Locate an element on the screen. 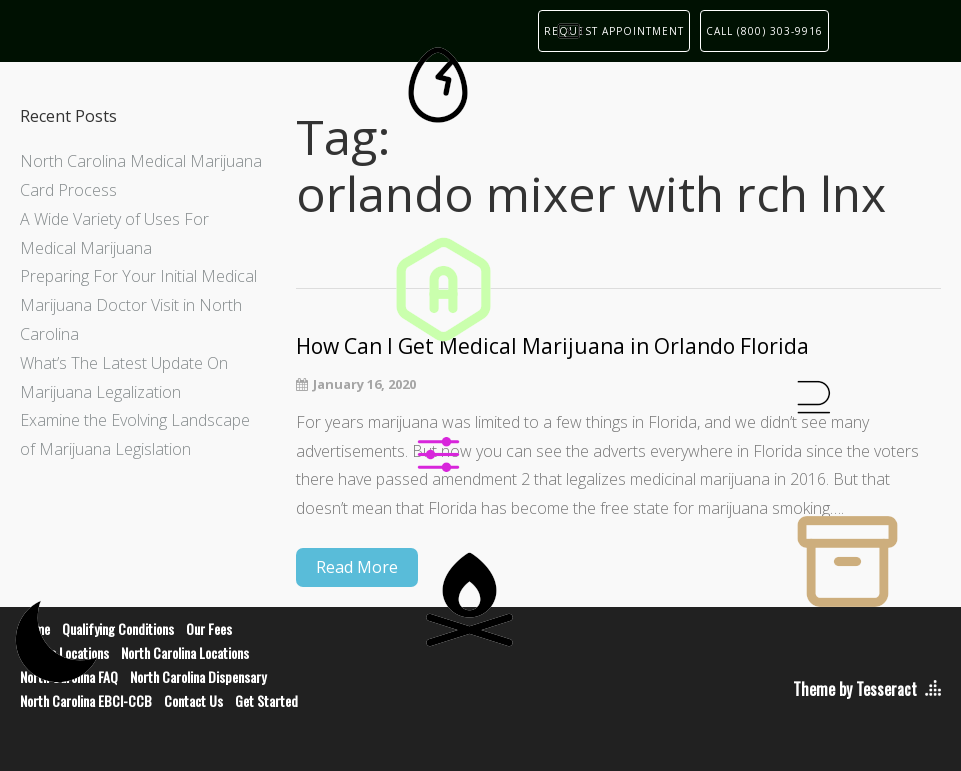 Image resolution: width=961 pixels, height=771 pixels. access outdoor or camping-related features is located at coordinates (469, 599).